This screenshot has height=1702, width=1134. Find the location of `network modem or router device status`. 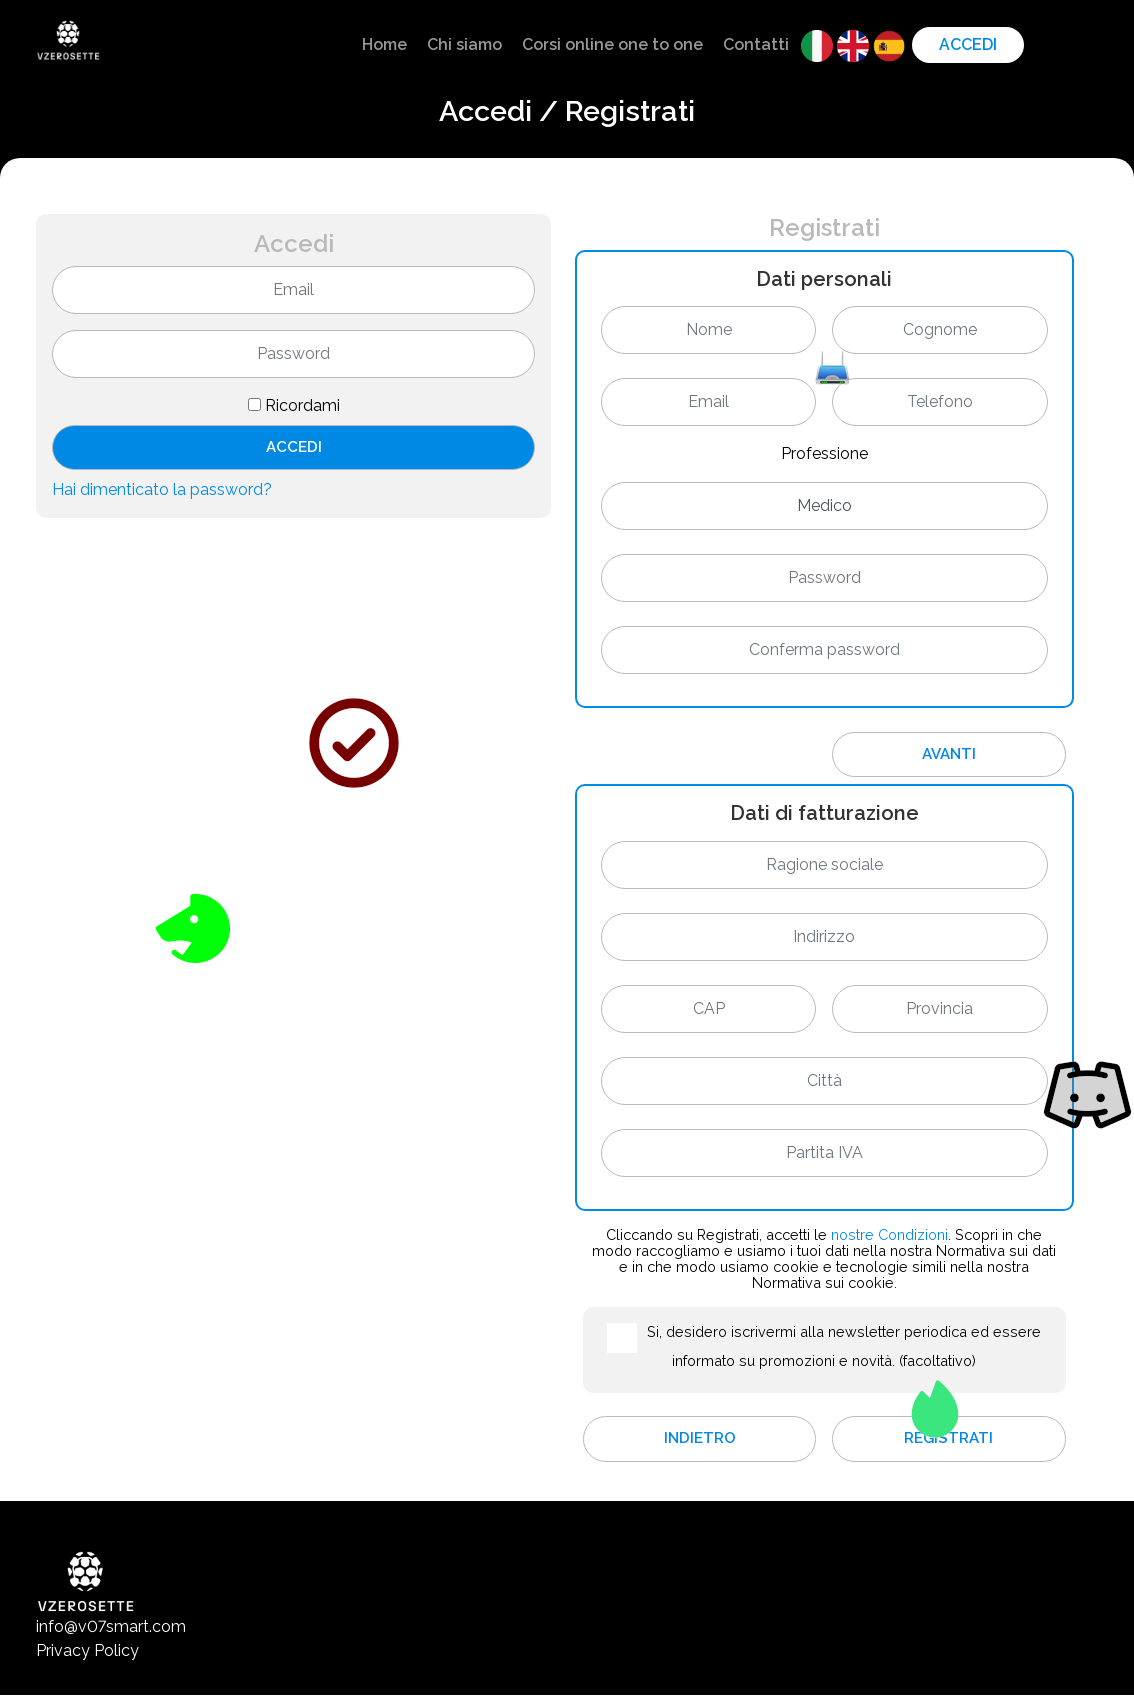

network modem or router device status is located at coordinates (832, 367).